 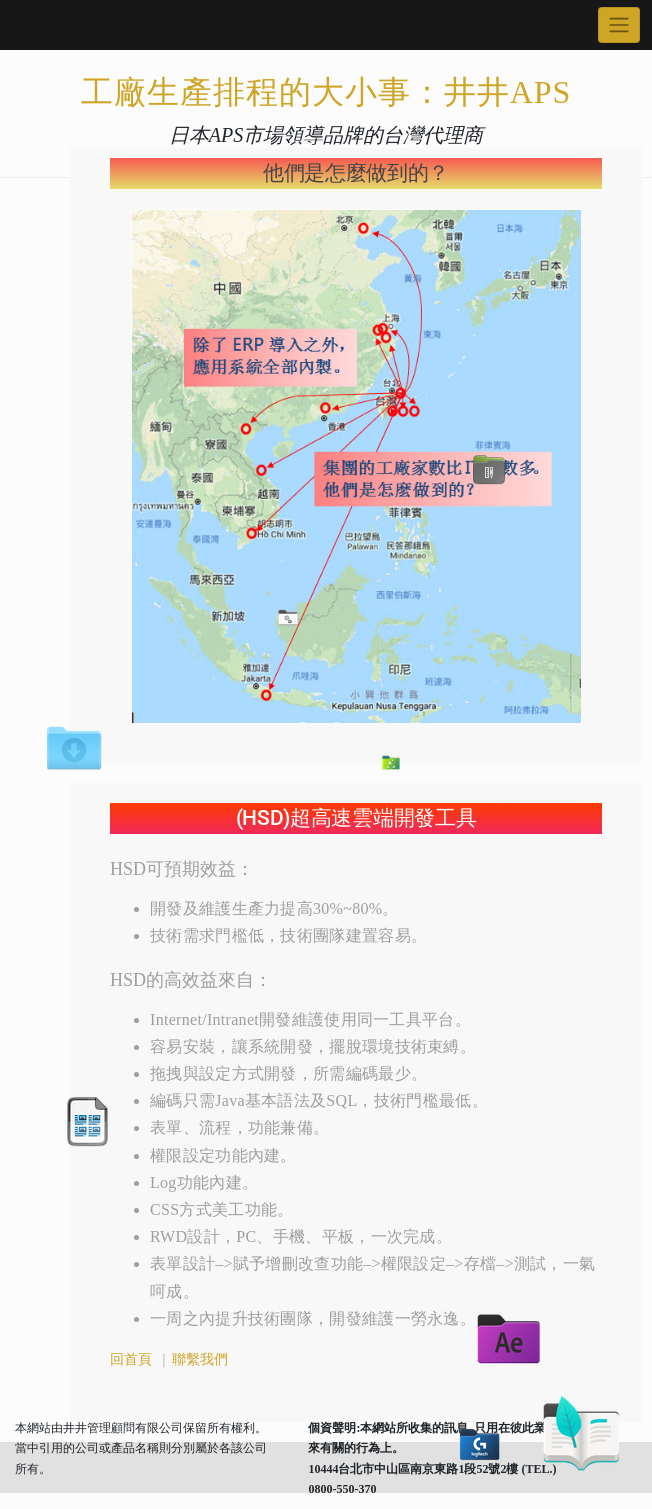 What do you see at coordinates (288, 618) in the screenshot?
I see `folder containing batch files or scripts` at bounding box center [288, 618].